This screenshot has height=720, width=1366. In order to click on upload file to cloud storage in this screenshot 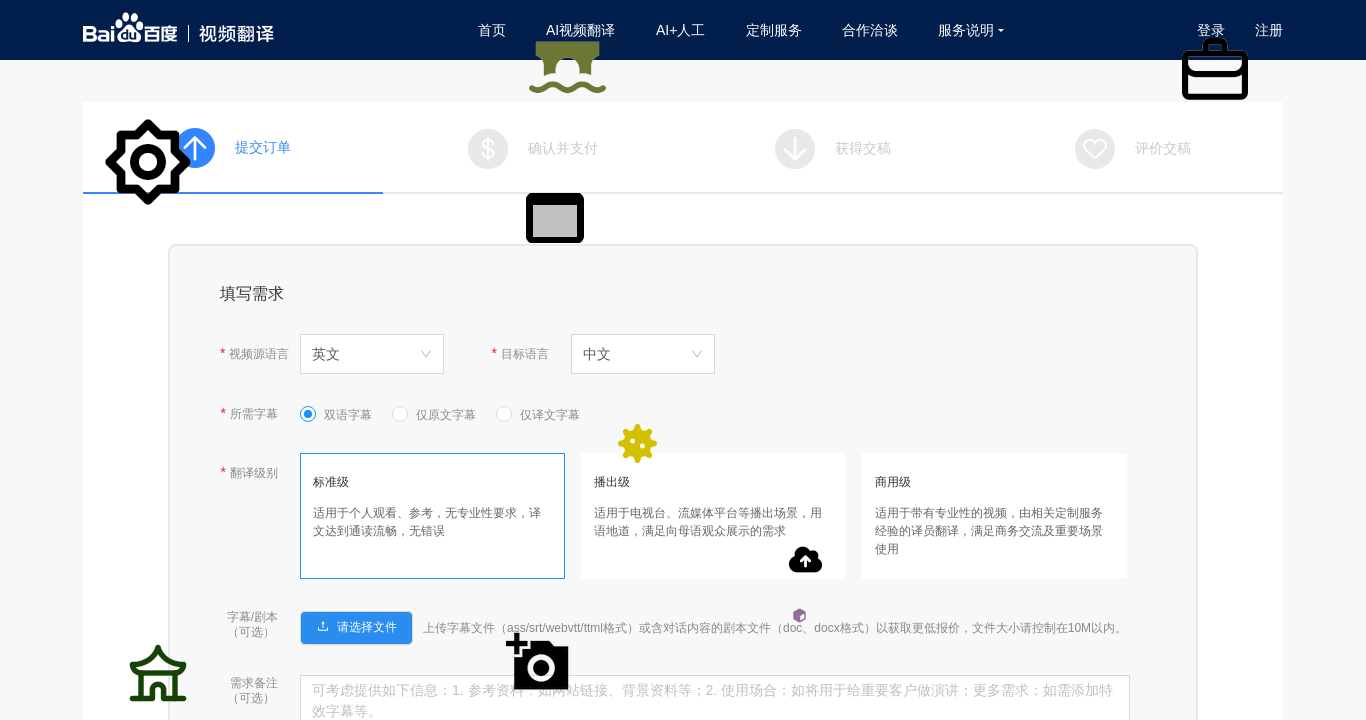, I will do `click(805, 559)`.